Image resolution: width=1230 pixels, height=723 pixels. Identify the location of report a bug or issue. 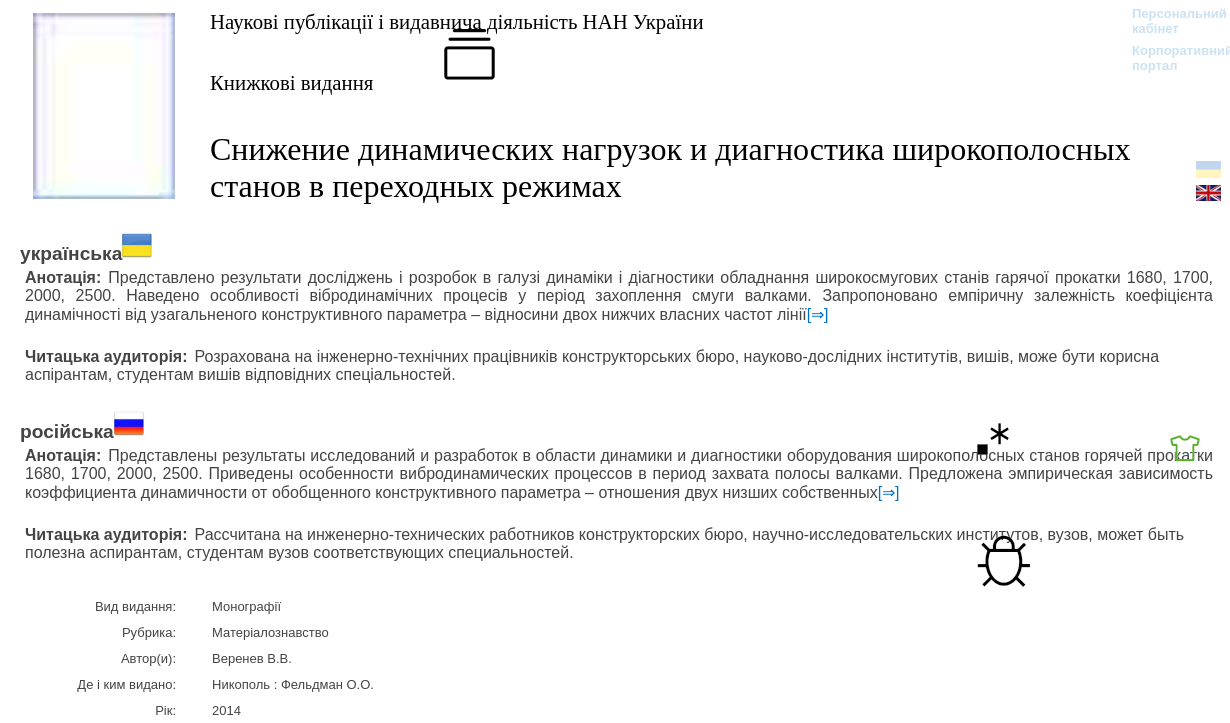
(1004, 562).